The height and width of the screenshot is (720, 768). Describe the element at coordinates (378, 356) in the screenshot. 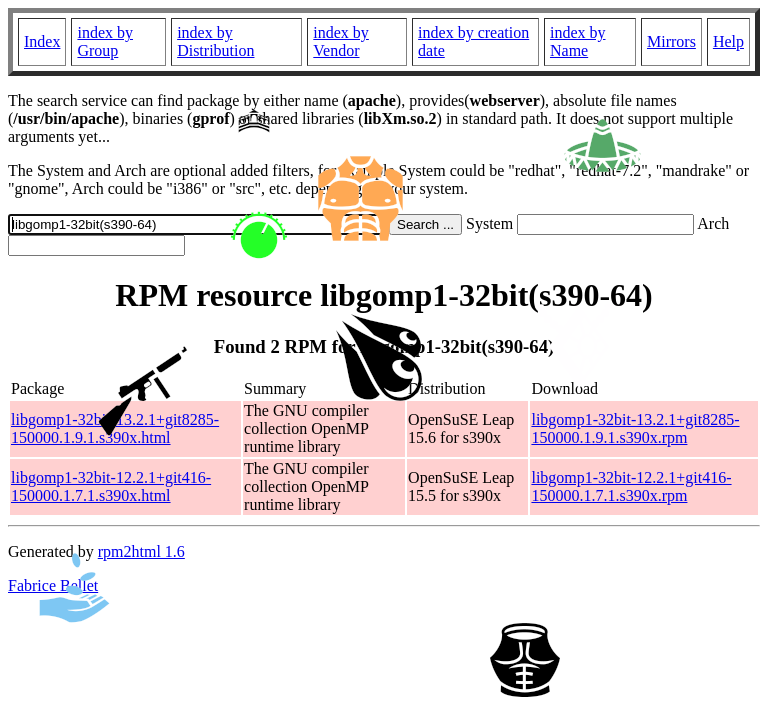

I see `view liquid or water-related resources` at that location.